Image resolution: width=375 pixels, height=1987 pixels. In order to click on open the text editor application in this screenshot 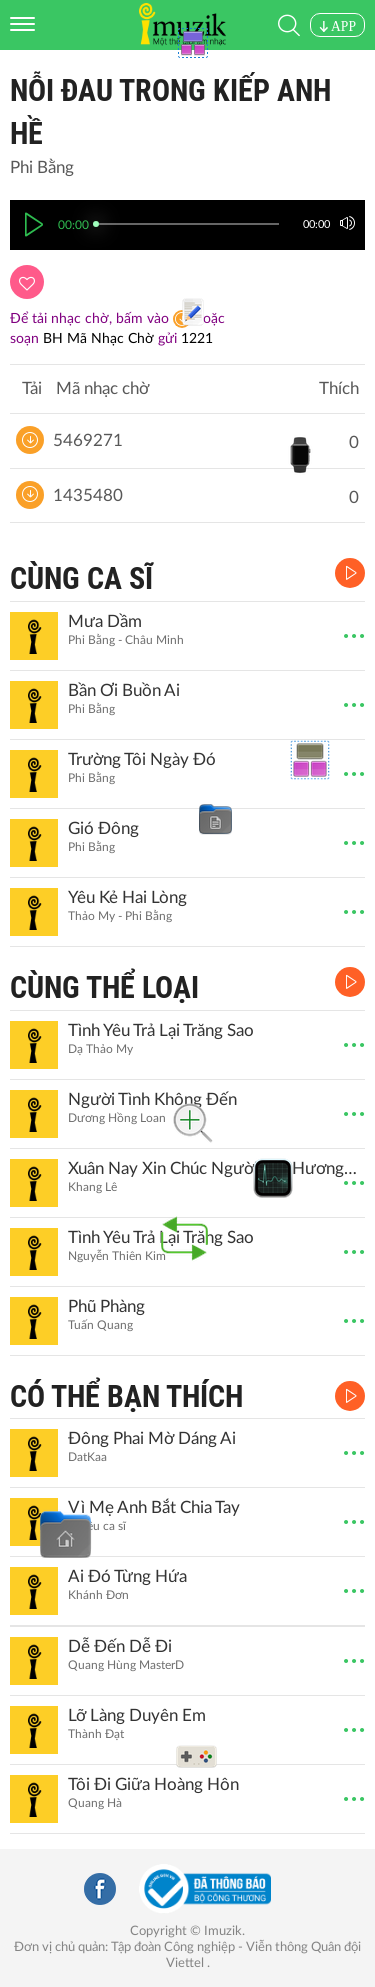, I will do `click(193, 312)`.